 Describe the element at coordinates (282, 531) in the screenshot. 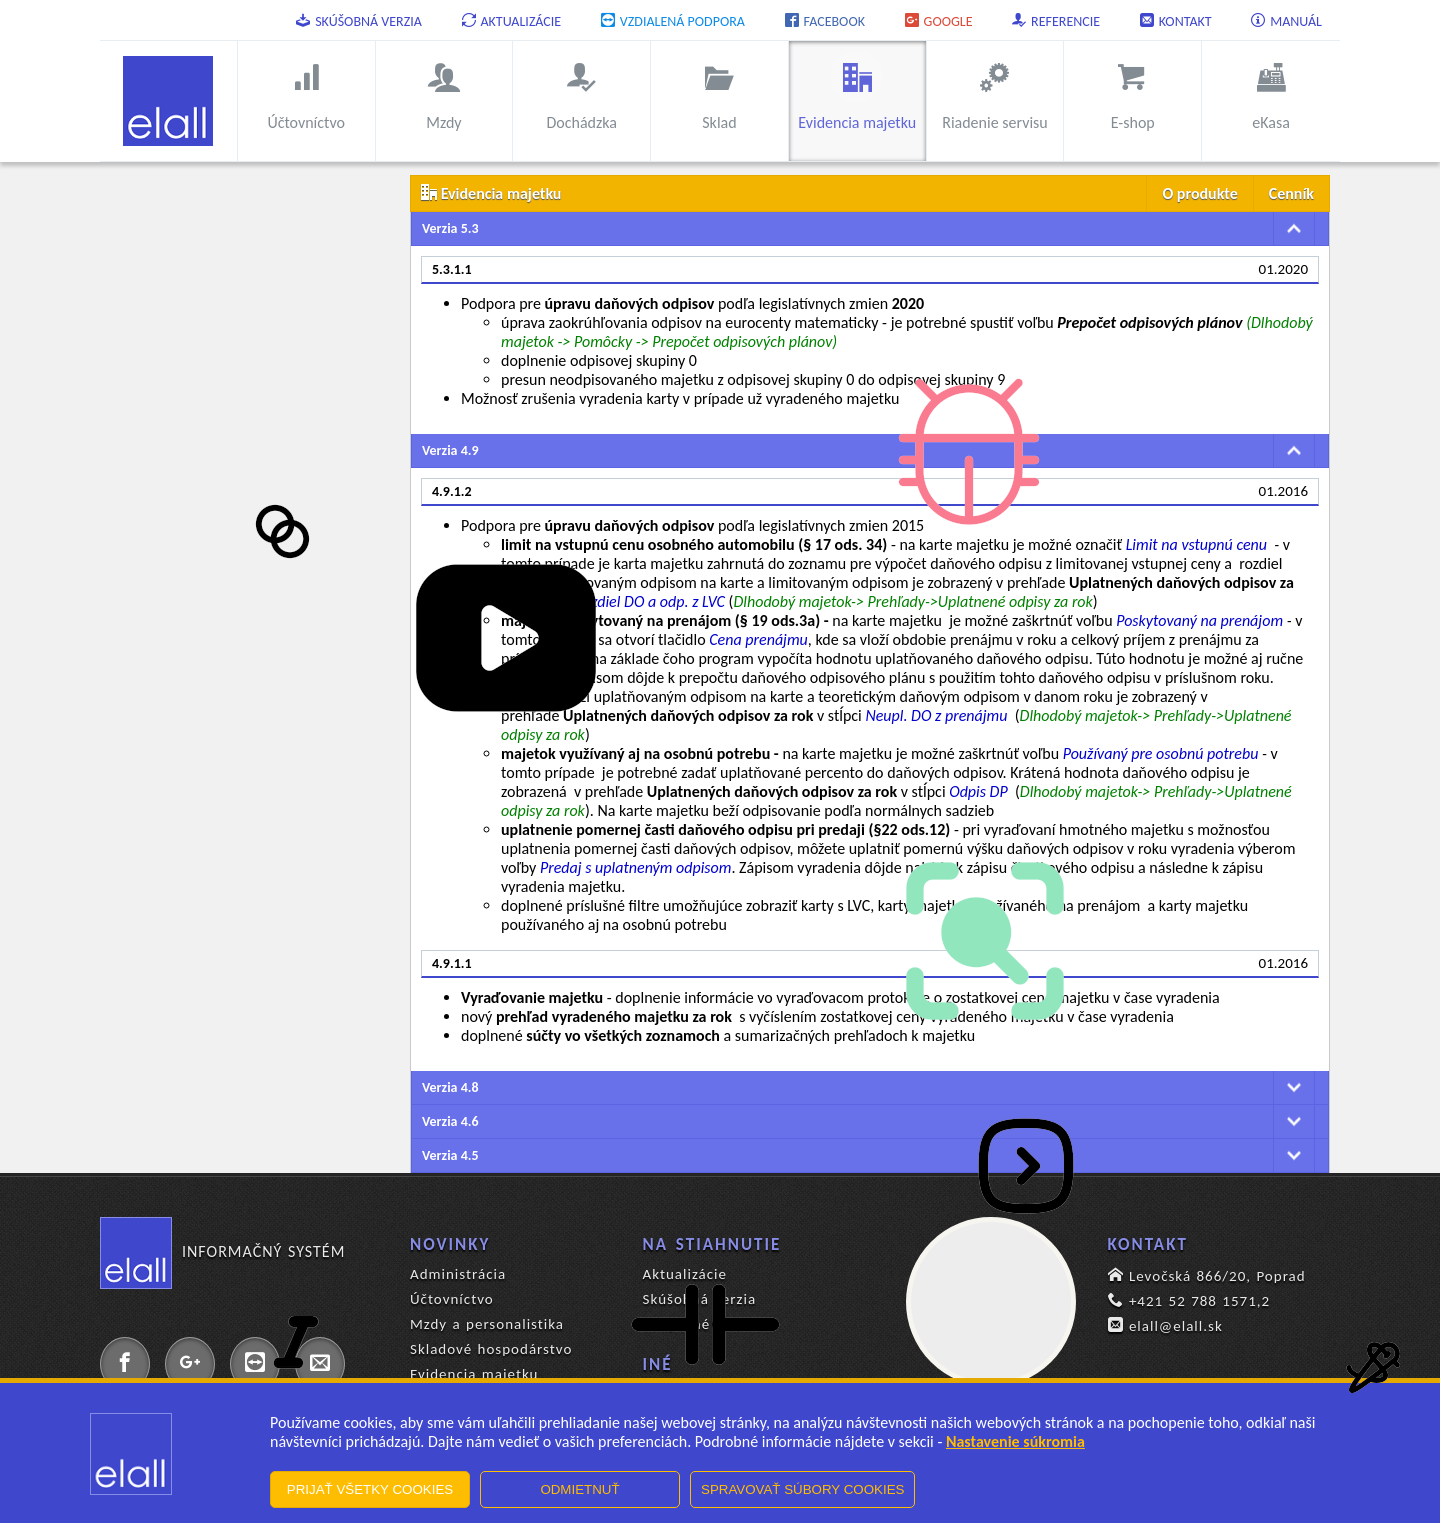

I see `view venn diagram or comparison chart` at that location.